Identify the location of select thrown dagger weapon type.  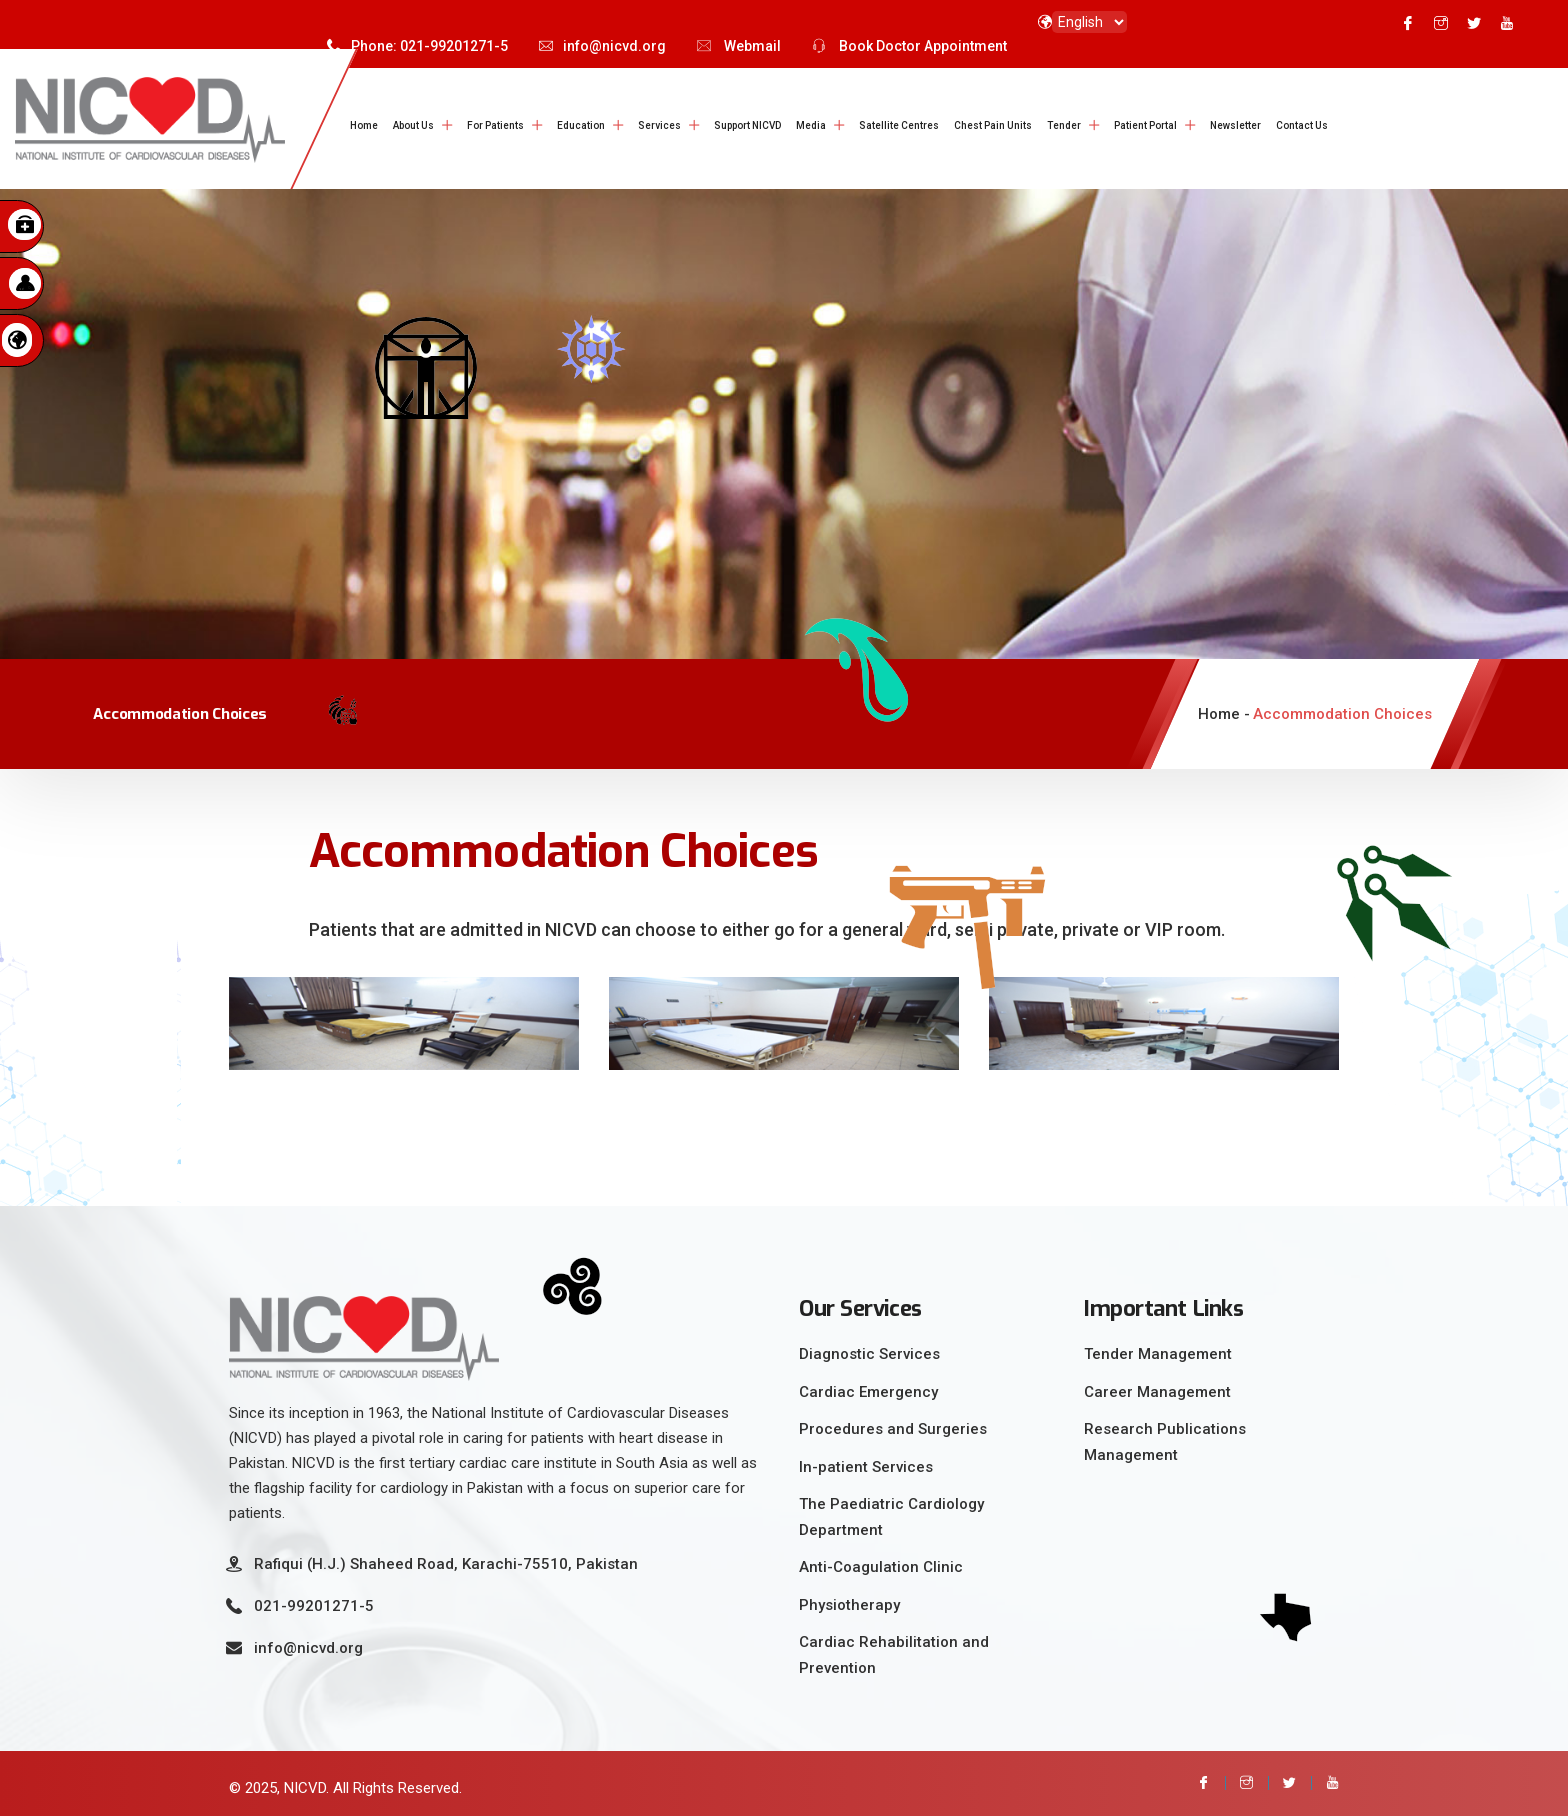
(1394, 903).